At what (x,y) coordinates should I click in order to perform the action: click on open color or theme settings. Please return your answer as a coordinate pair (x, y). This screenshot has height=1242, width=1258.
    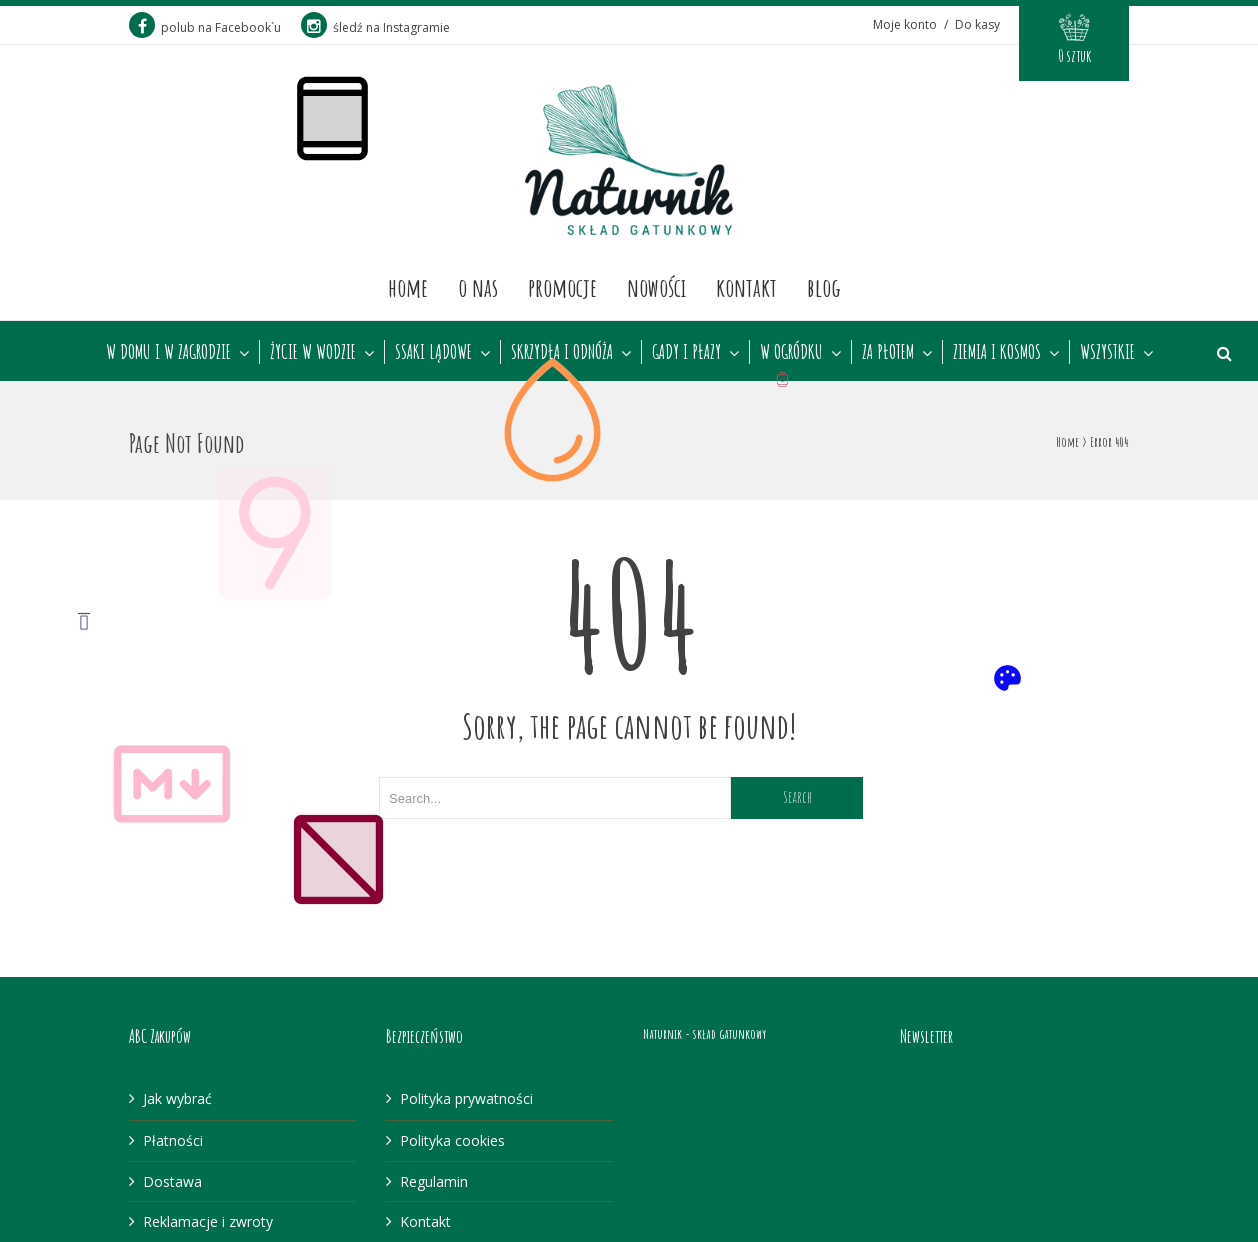
    Looking at the image, I should click on (1007, 678).